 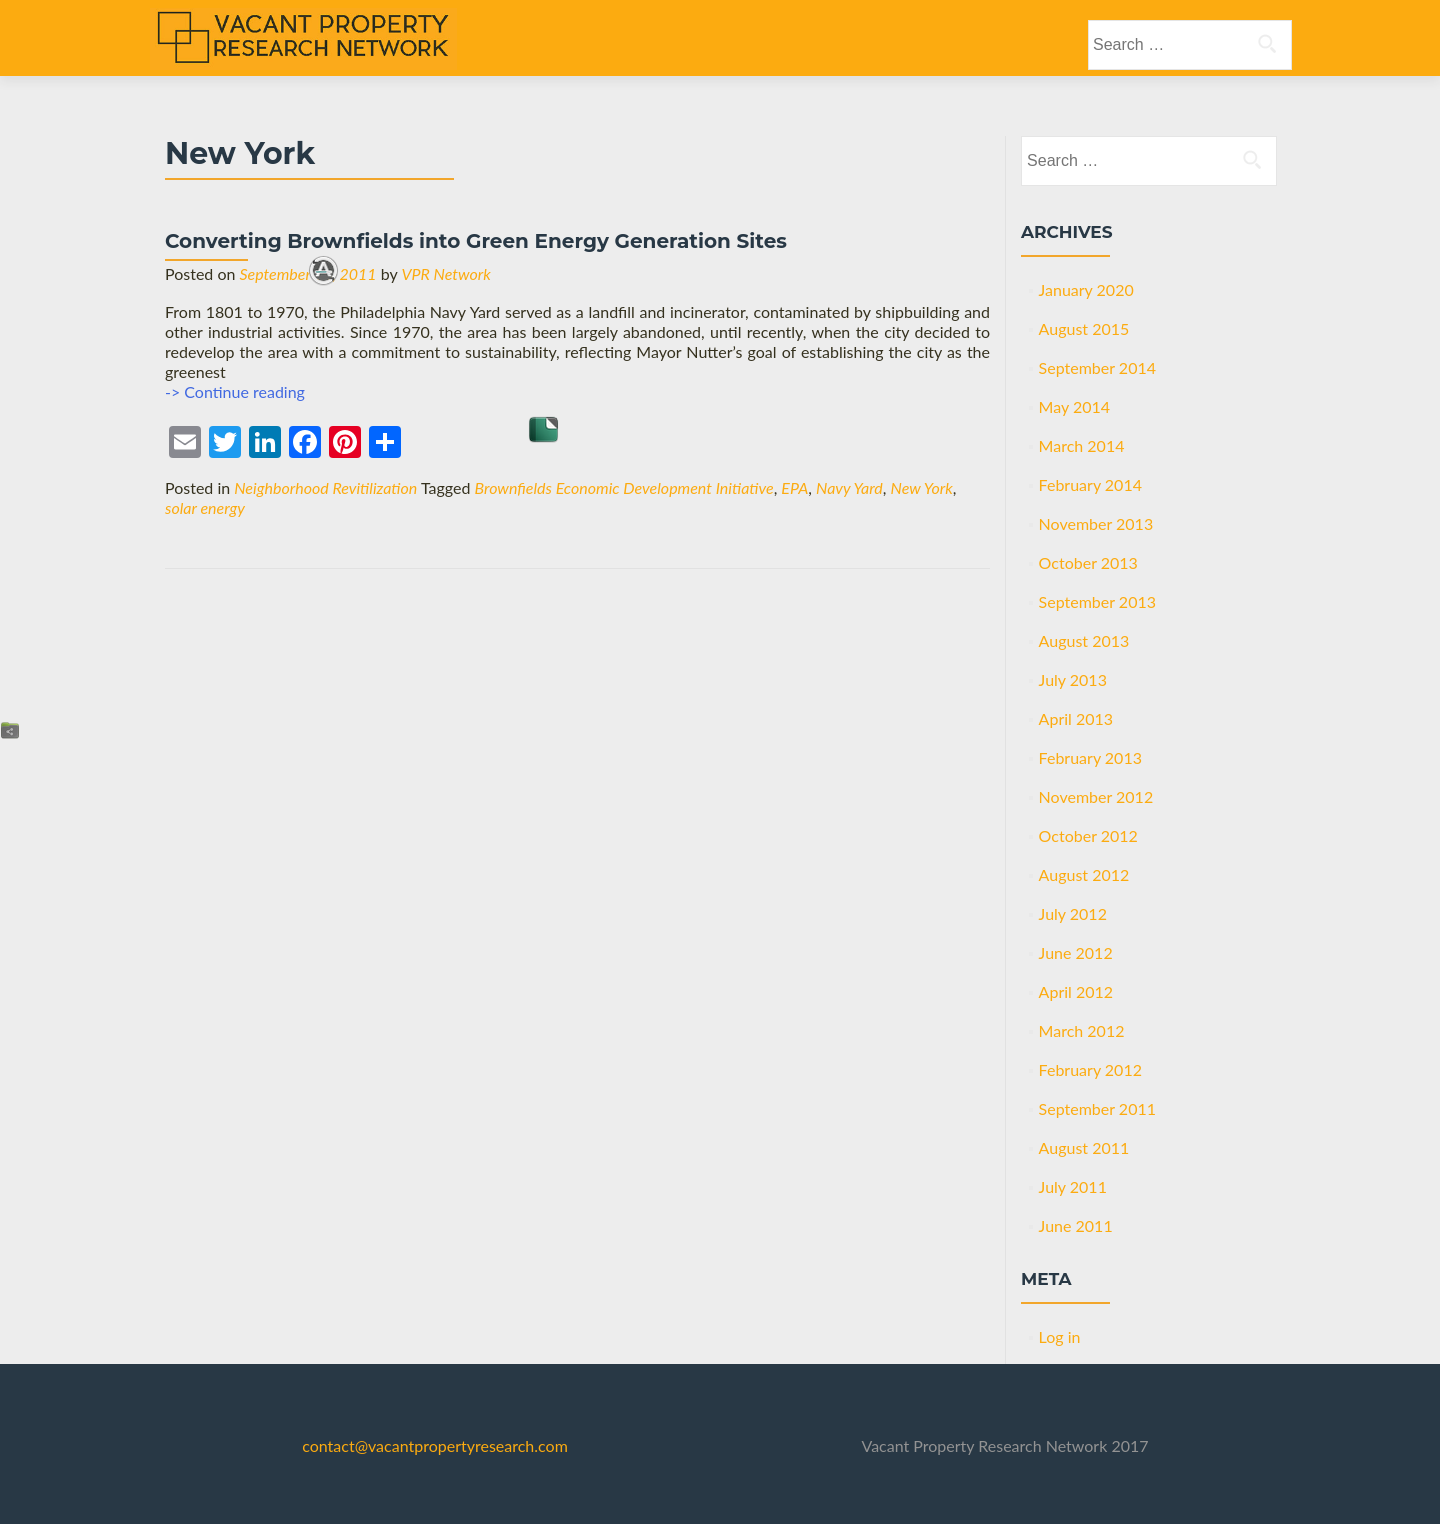 I want to click on change desktop wallpaper settings, so click(x=543, y=428).